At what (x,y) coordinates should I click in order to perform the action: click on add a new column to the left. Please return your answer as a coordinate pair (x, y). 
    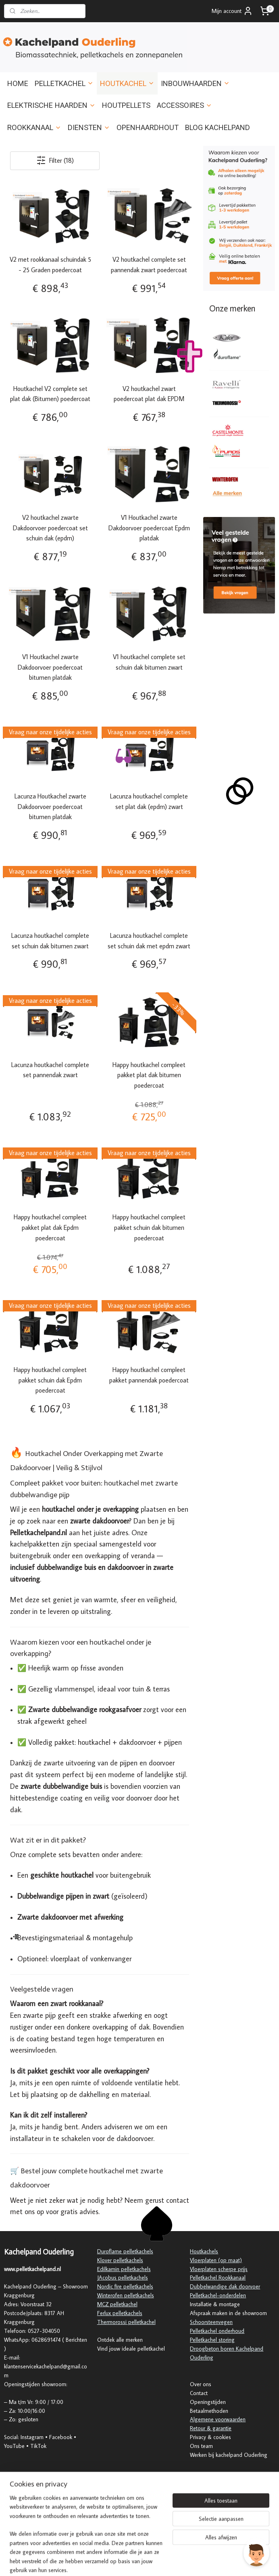
    Looking at the image, I should click on (16, 1937).